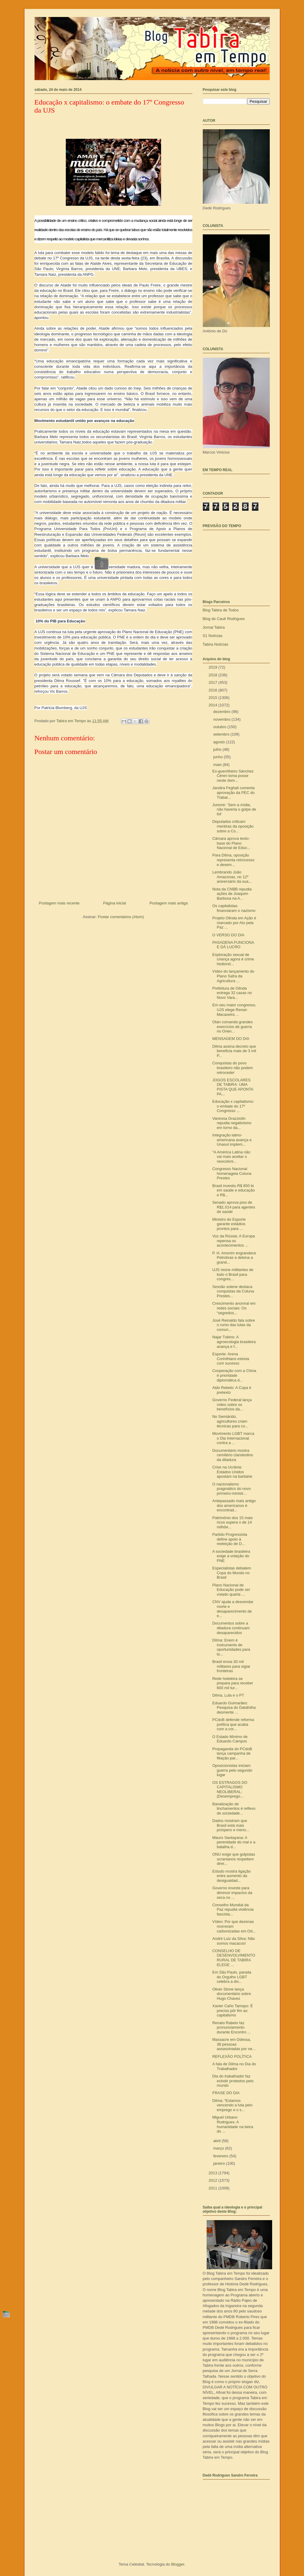 The image size is (304, 2576). I want to click on open downloads folder, so click(102, 563).